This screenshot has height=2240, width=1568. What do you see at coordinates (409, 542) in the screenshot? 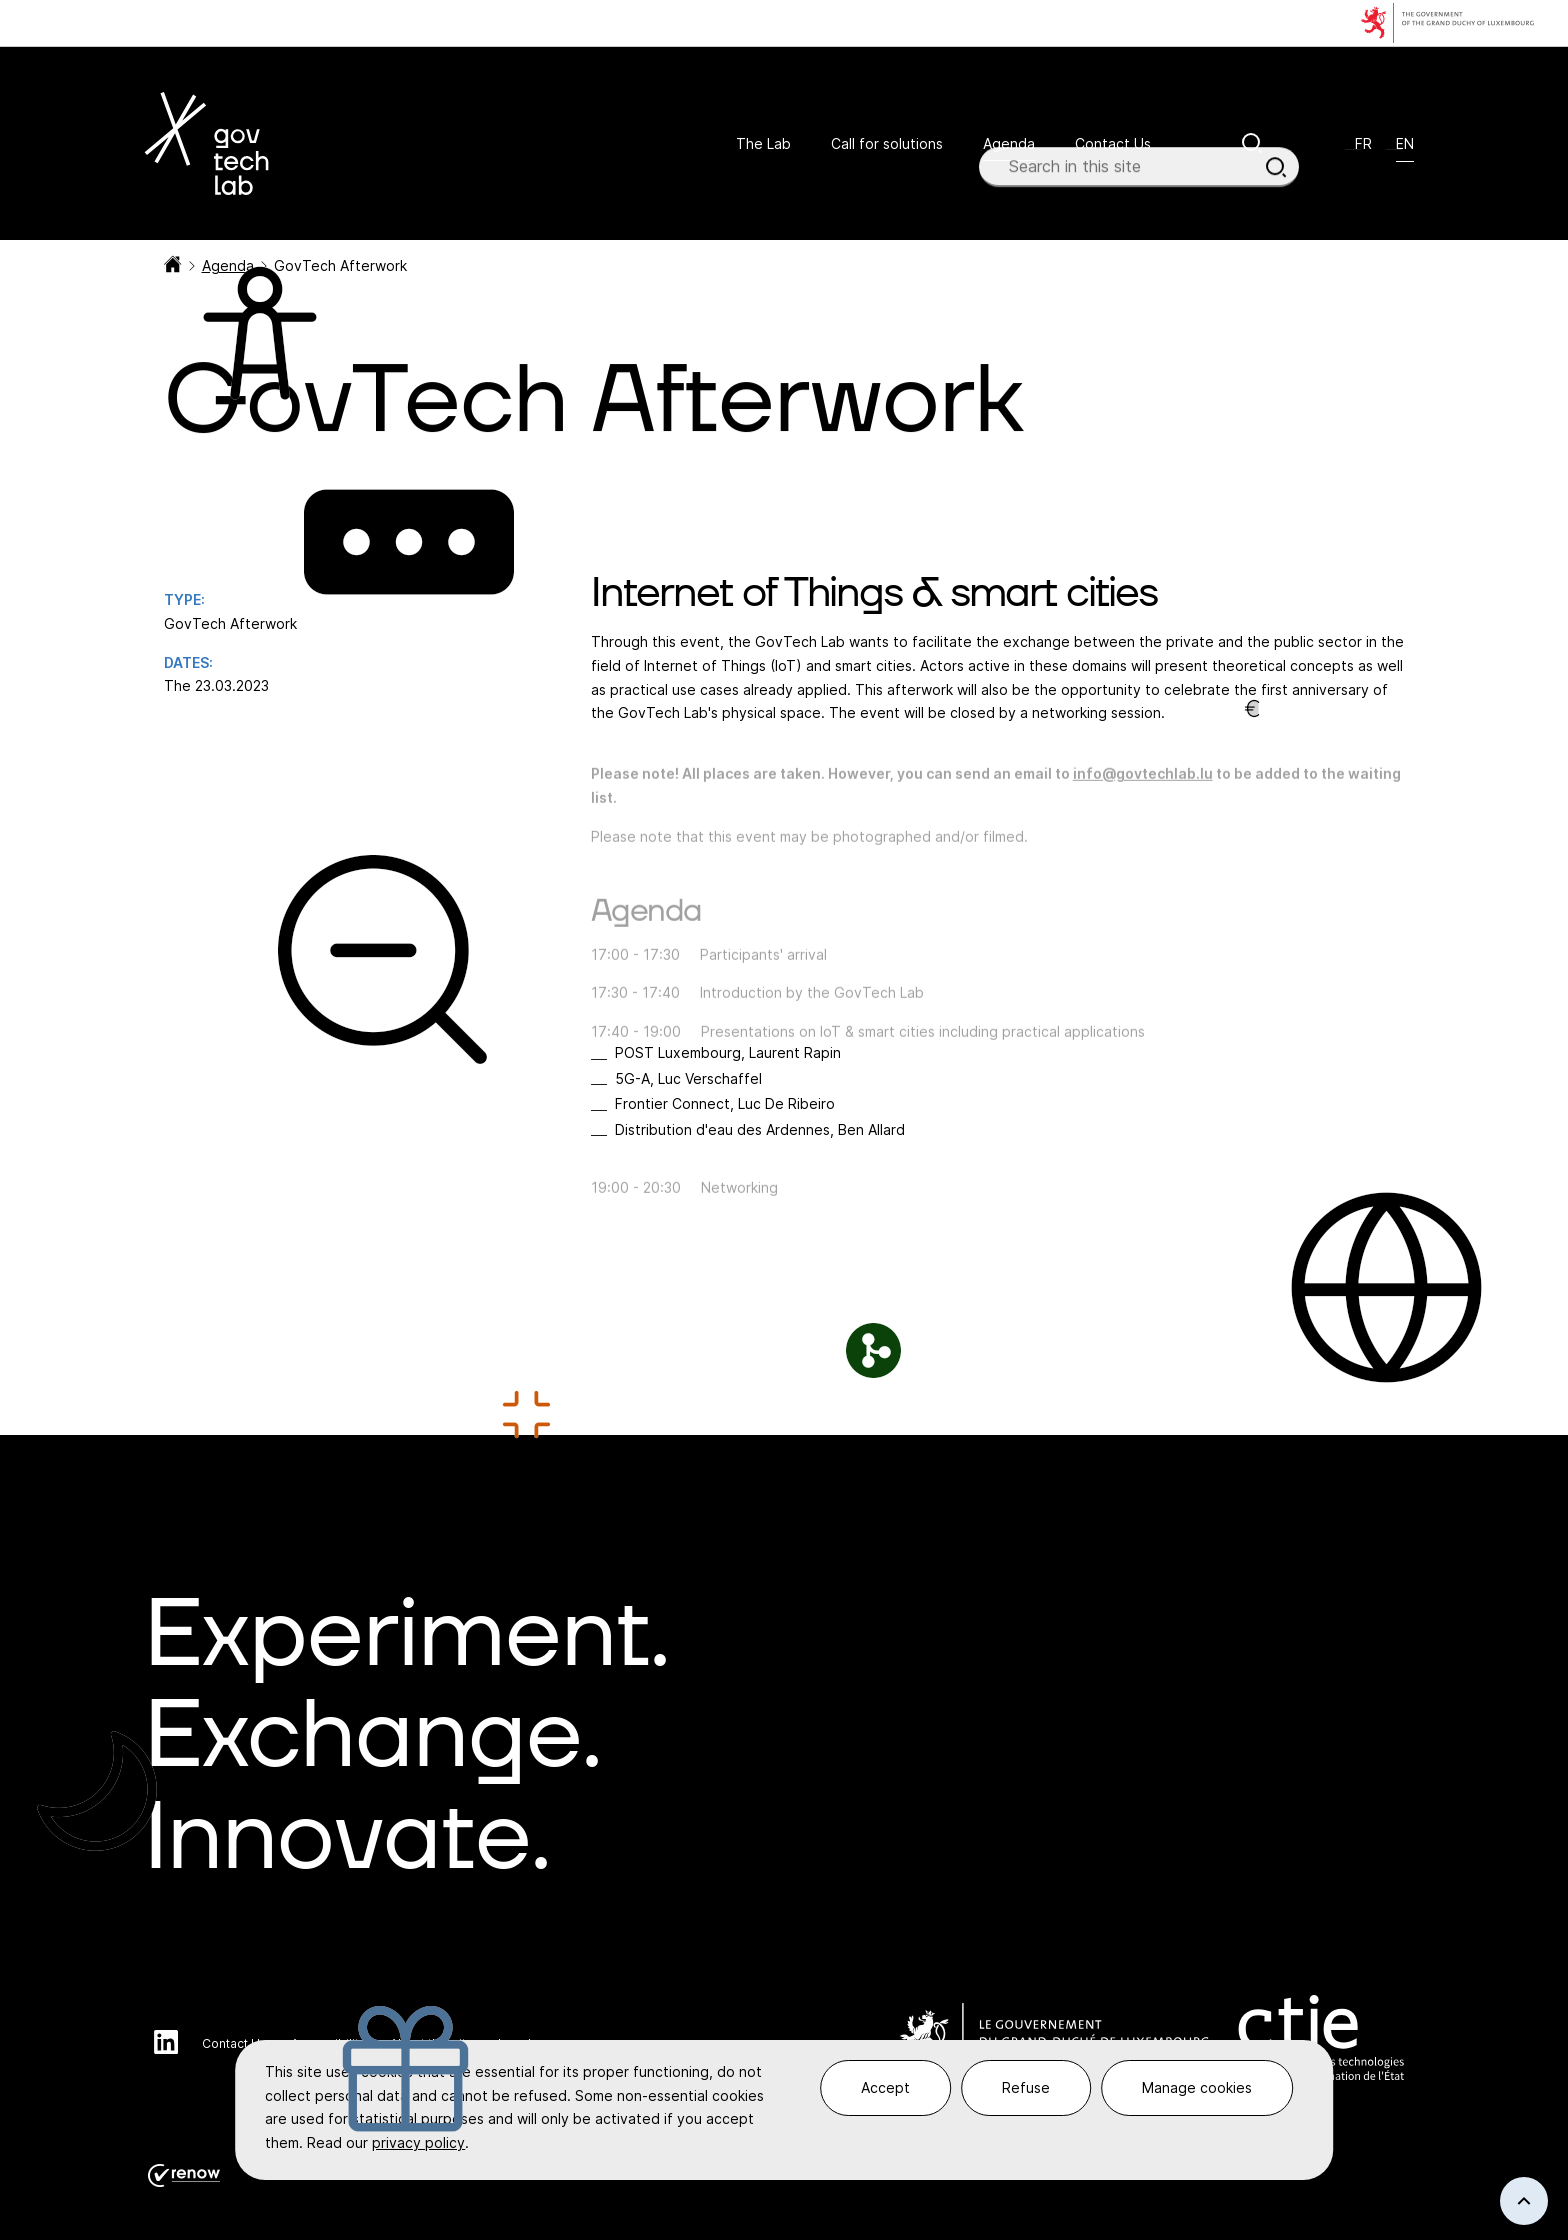
I see `access more options or actions` at bounding box center [409, 542].